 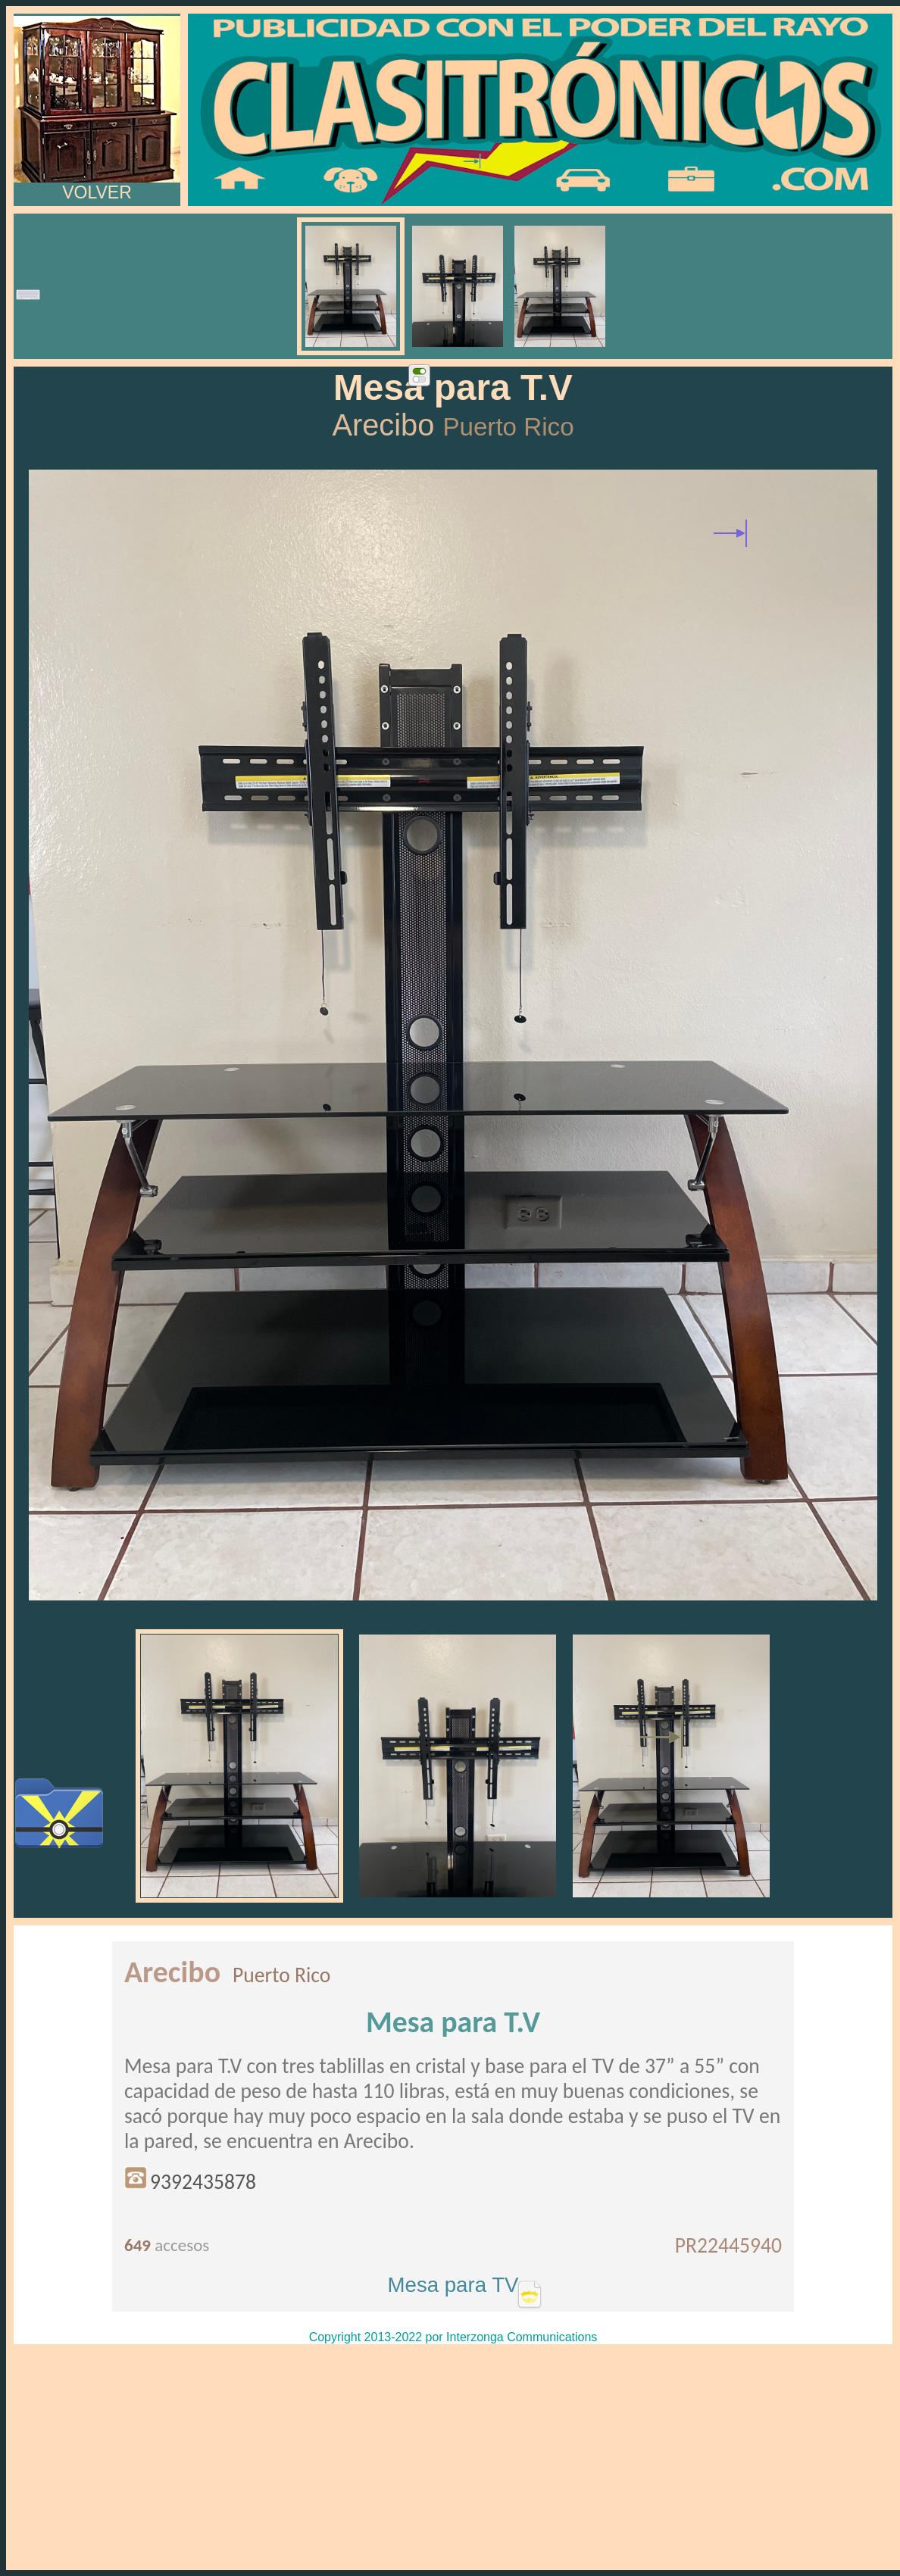 I want to click on nim programming language source file, so click(x=530, y=2294).